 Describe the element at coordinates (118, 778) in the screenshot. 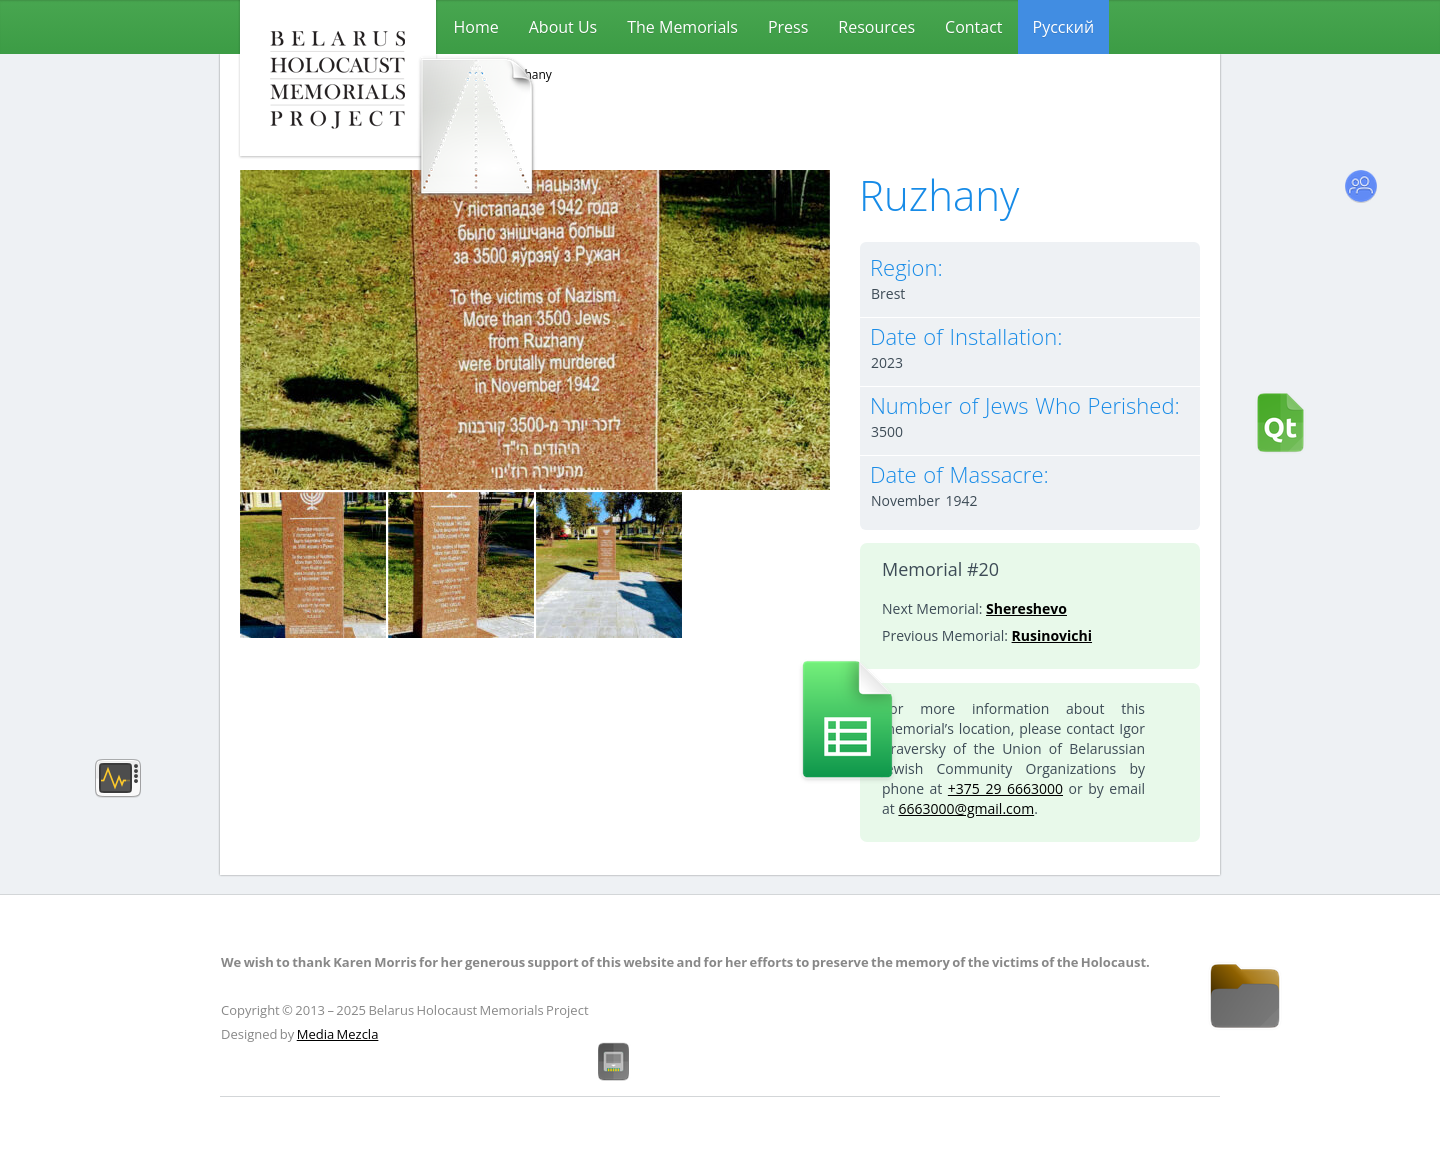

I see `open system monitor application` at that location.